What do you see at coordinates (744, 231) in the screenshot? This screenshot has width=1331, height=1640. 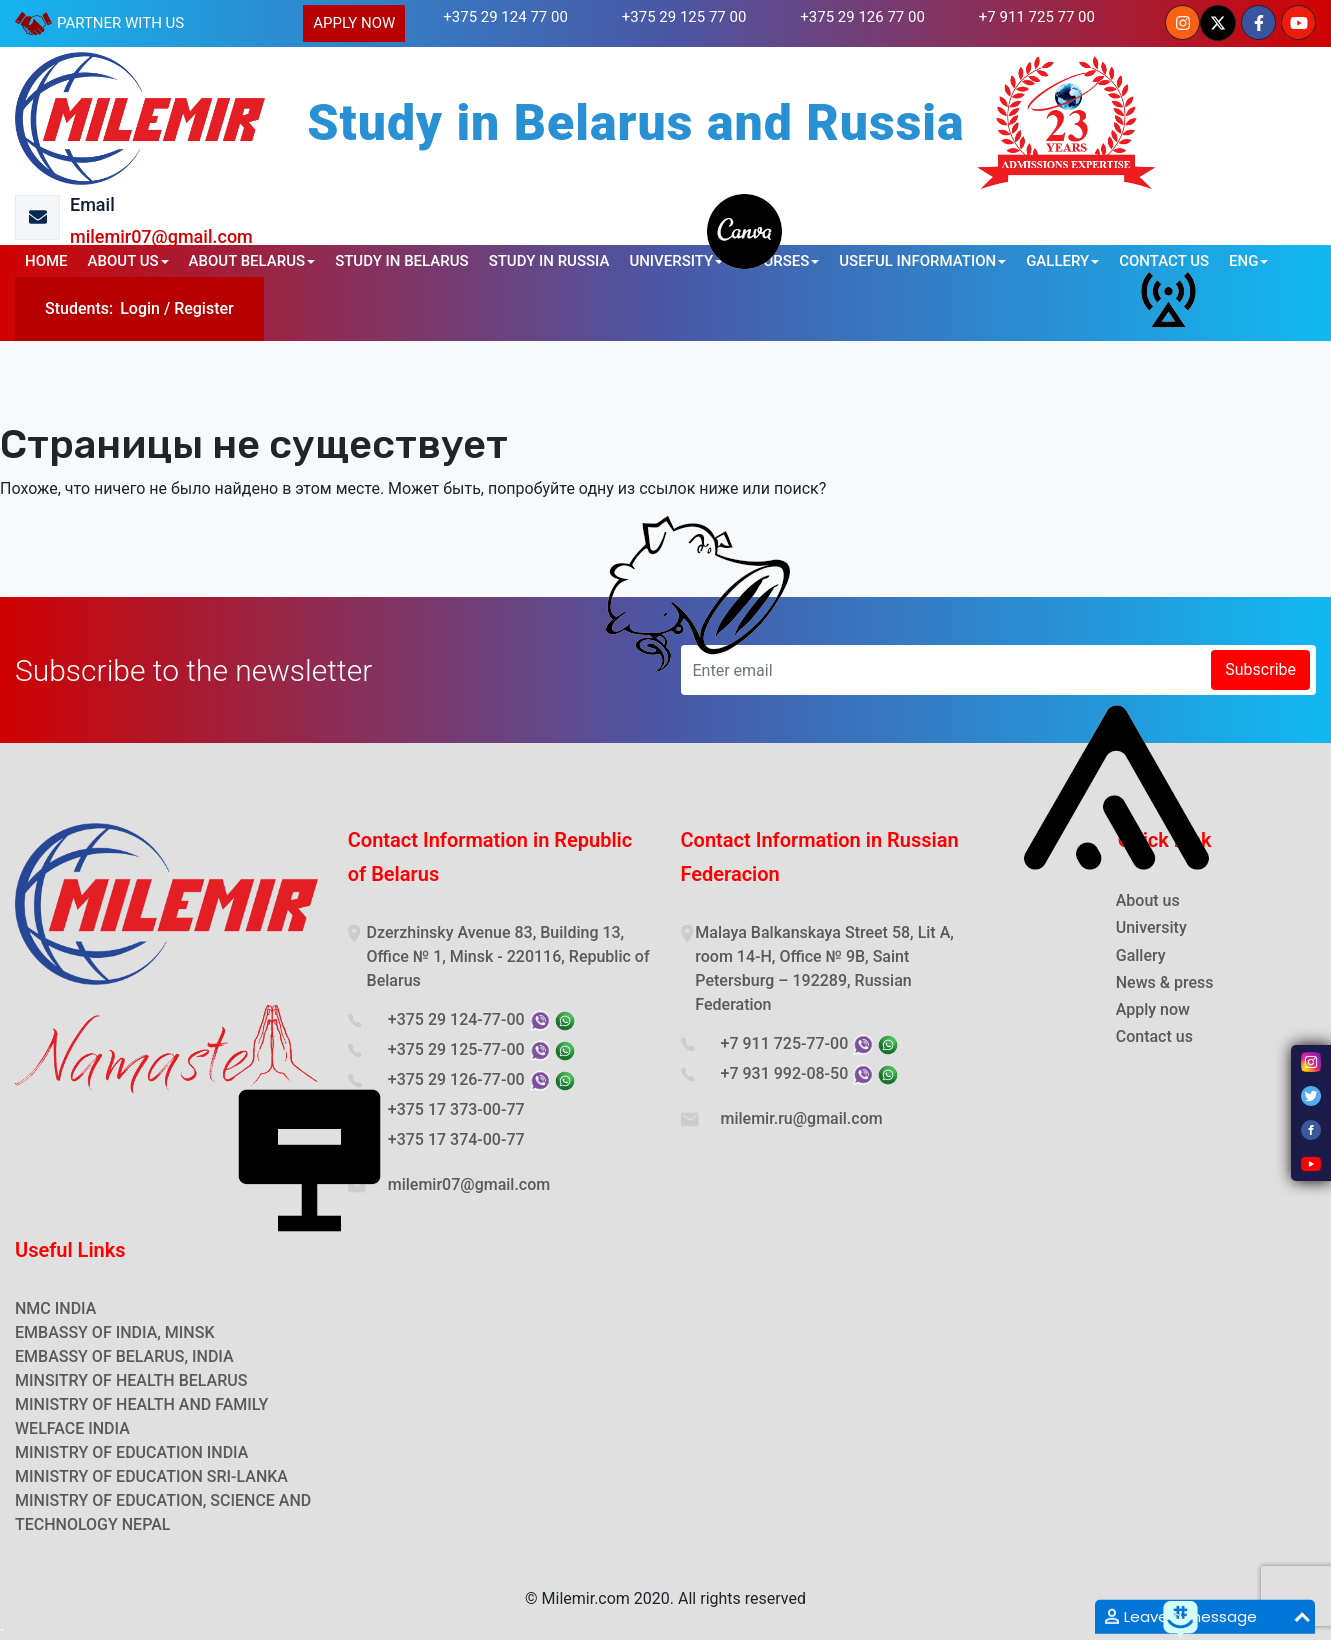 I see `open Canva app` at bounding box center [744, 231].